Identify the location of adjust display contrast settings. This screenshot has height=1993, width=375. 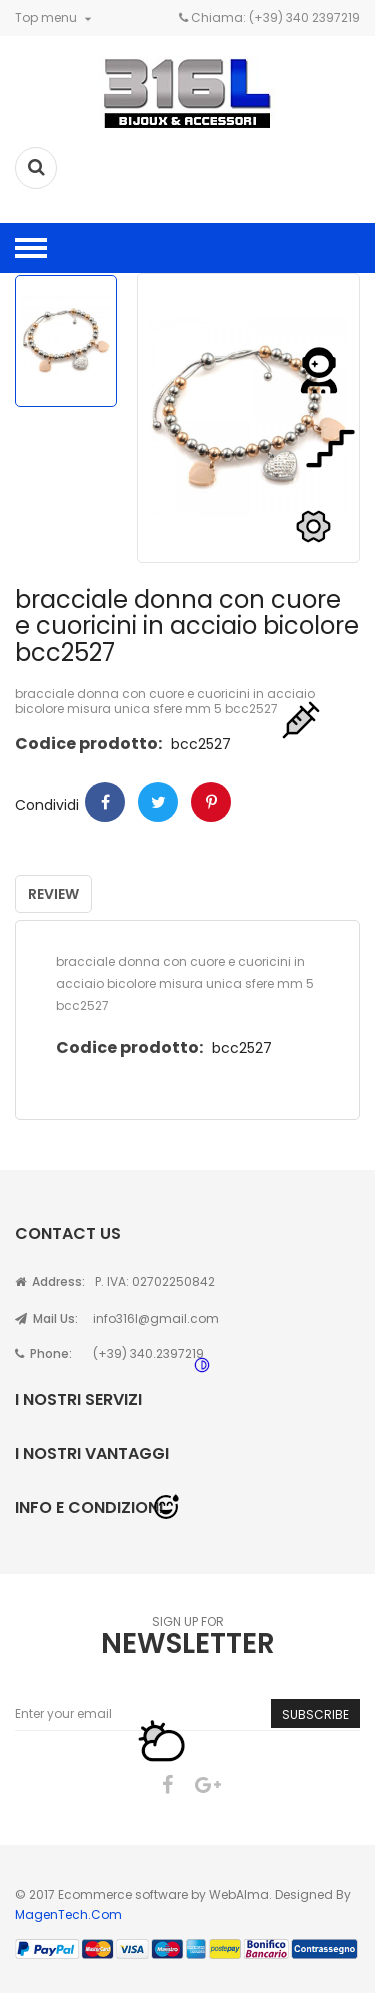
(202, 1365).